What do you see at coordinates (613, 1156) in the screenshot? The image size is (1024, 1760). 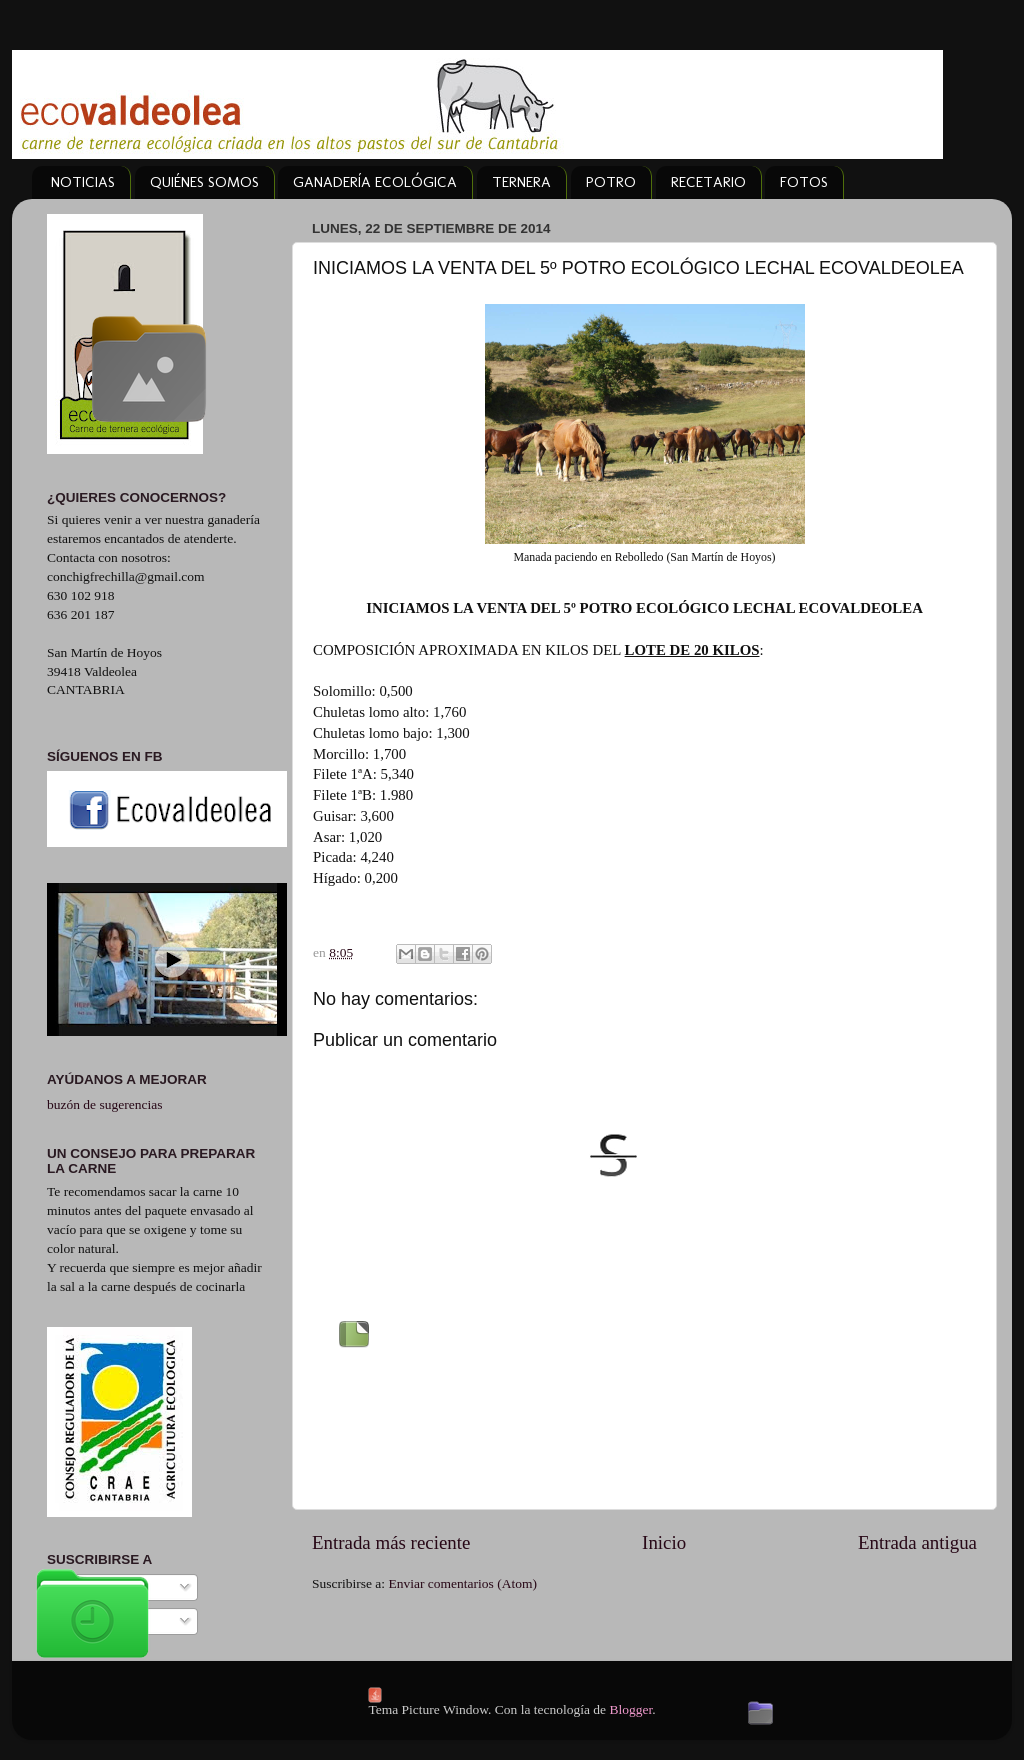 I see `apply strikethrough formatting to selected text` at bounding box center [613, 1156].